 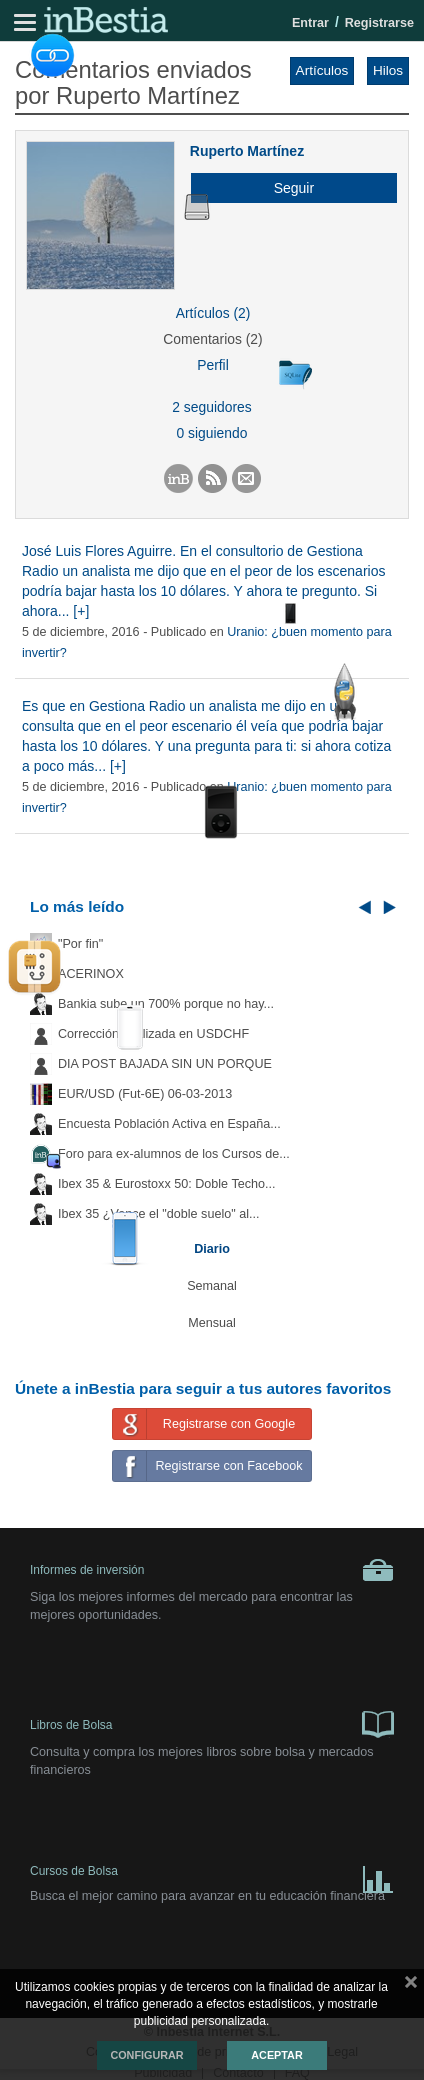 I want to click on a system driver or hardware component file, so click(x=34, y=967).